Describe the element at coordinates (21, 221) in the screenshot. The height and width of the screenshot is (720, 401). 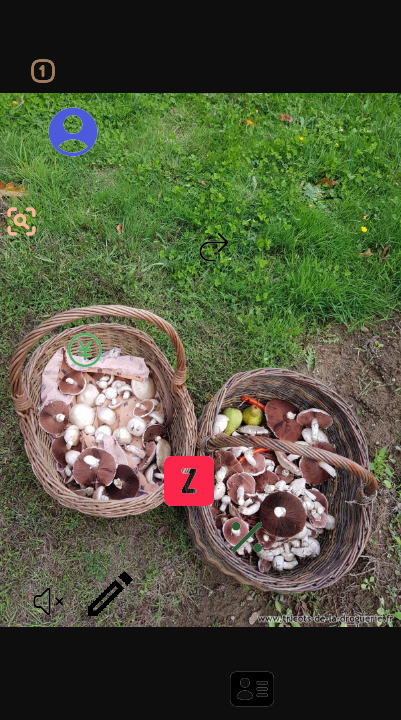
I see `scan or search within a selected area` at that location.